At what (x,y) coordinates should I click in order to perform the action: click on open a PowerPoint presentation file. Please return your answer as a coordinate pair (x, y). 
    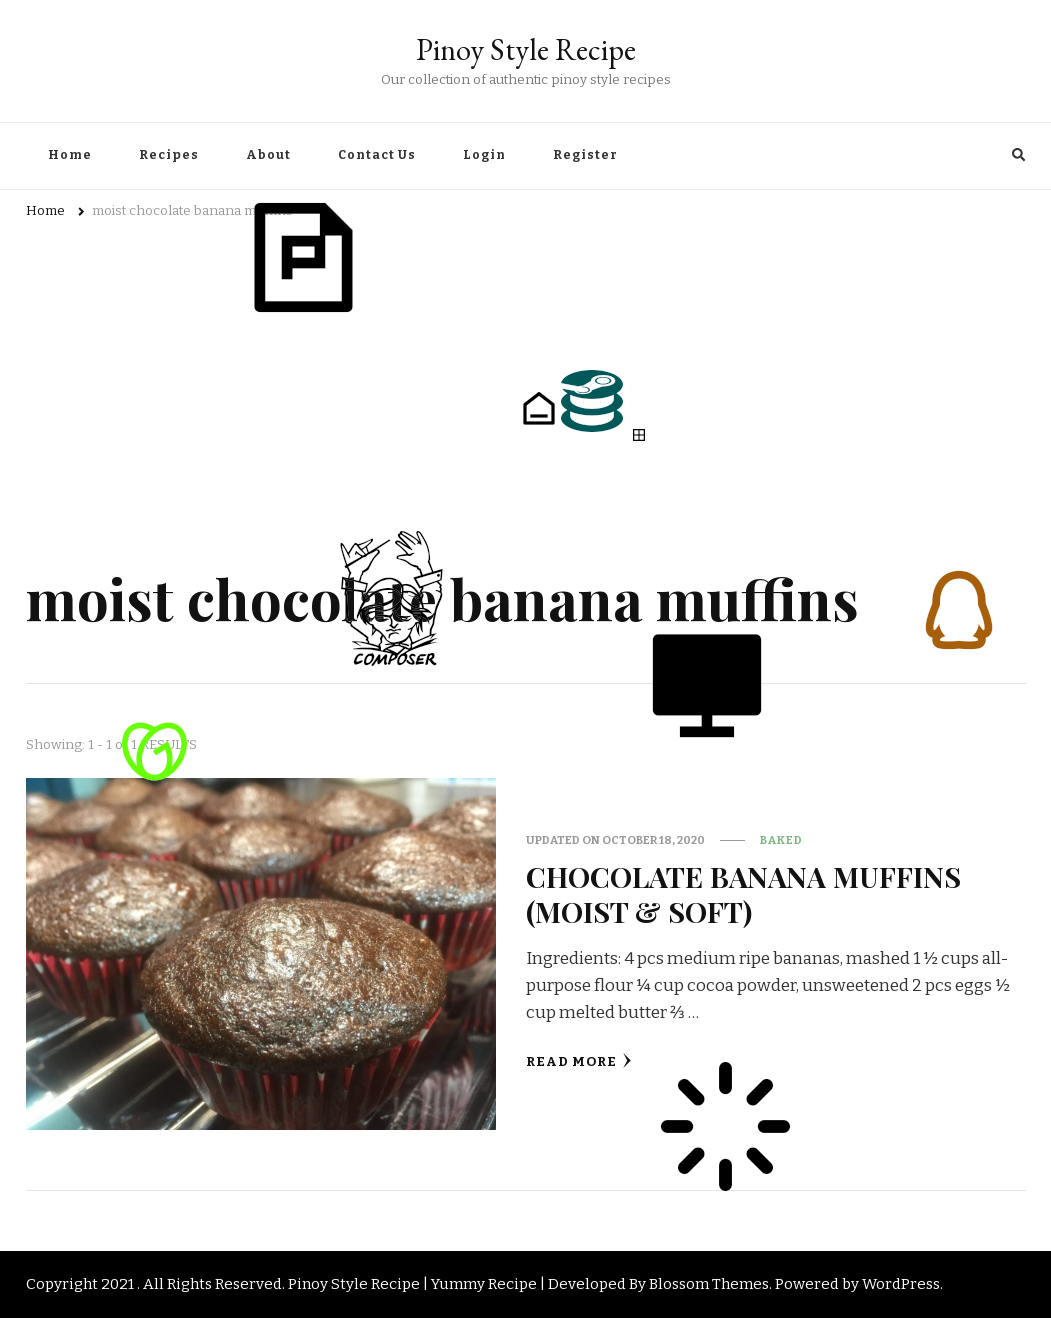
    Looking at the image, I should click on (303, 257).